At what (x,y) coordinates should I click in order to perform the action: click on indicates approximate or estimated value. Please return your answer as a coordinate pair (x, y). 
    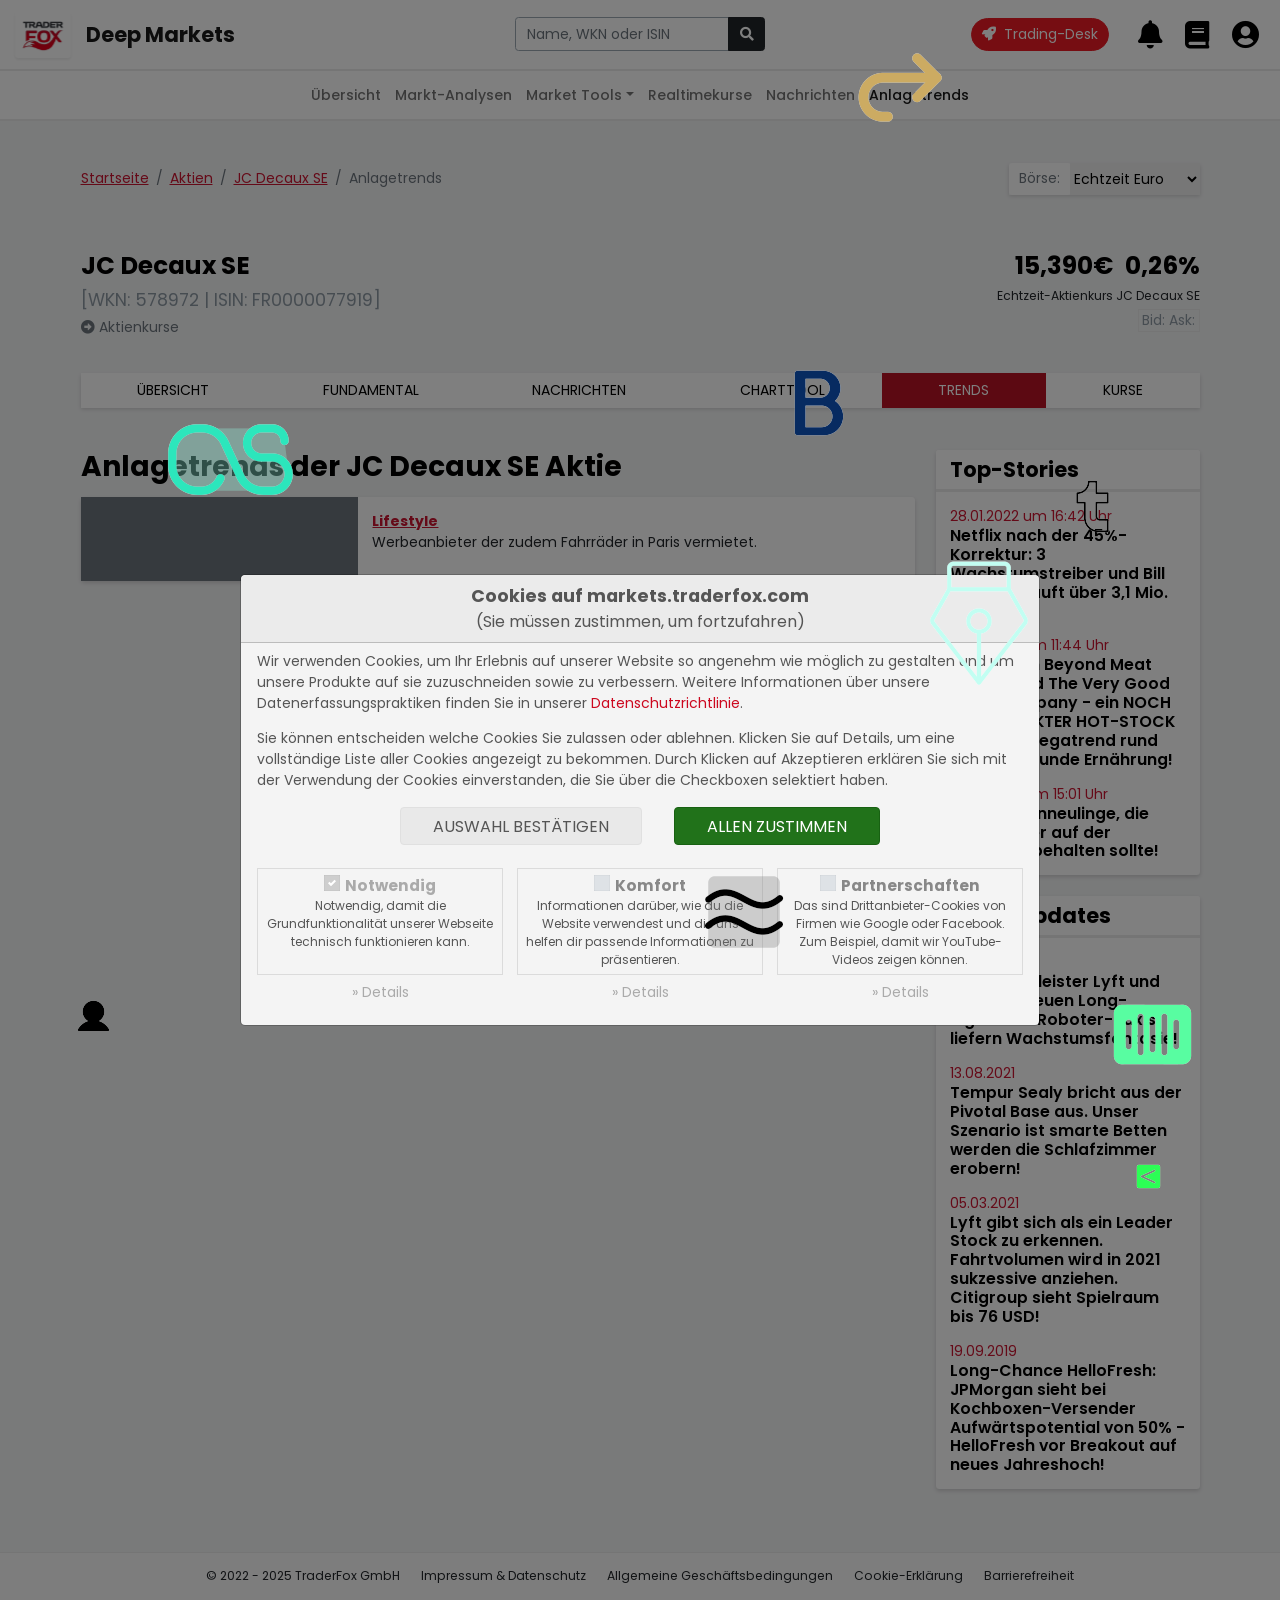
    Looking at the image, I should click on (744, 912).